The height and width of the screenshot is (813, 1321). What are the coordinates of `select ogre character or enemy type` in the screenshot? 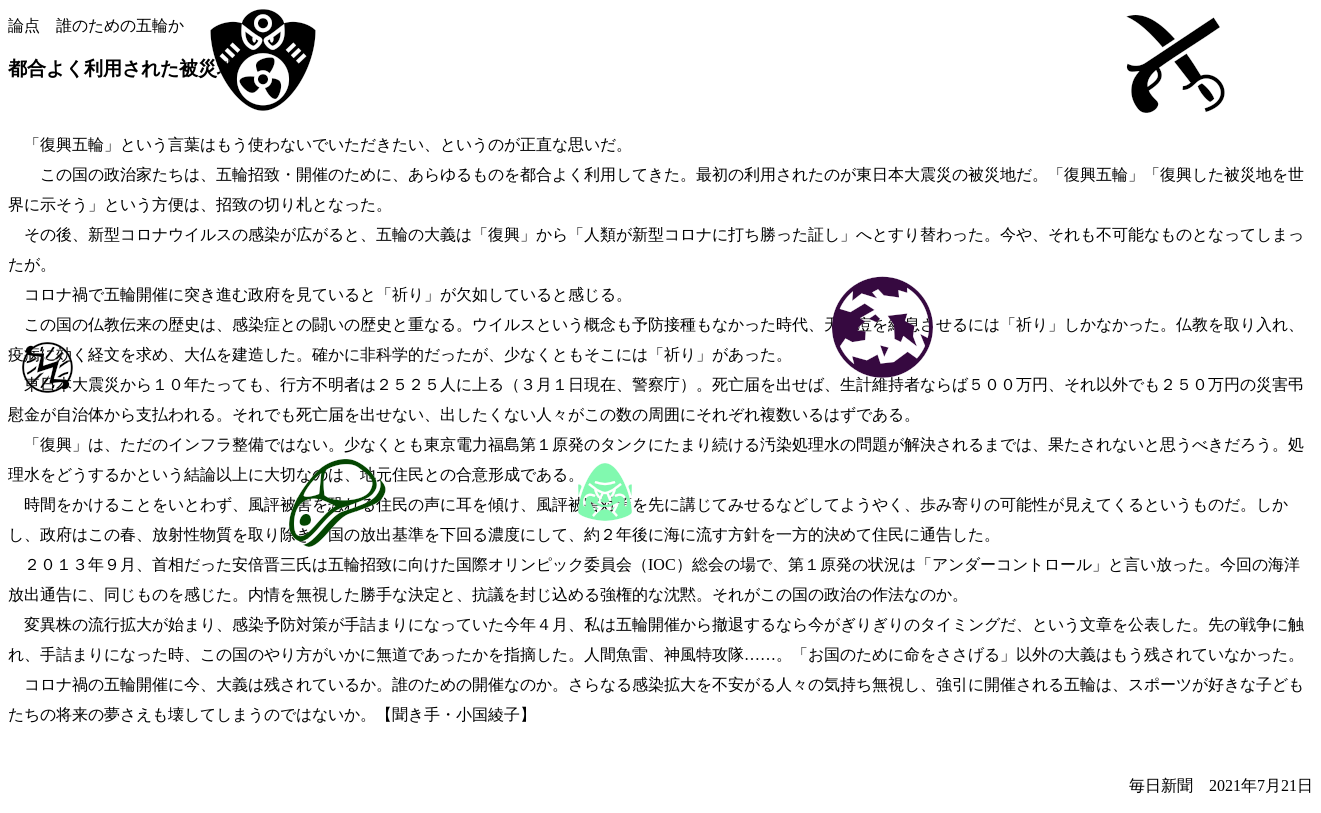 It's located at (605, 492).